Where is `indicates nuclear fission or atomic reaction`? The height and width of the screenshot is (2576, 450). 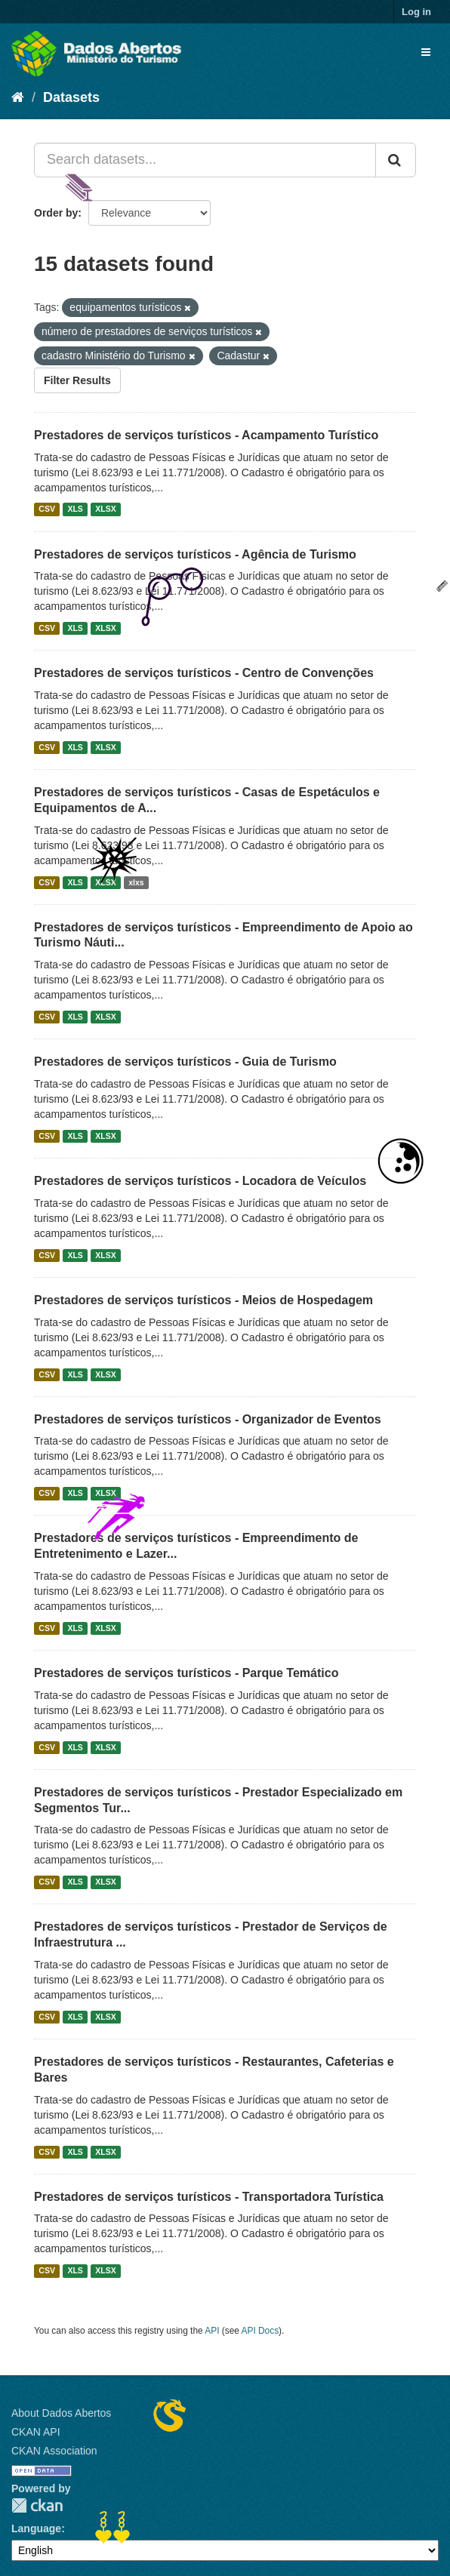 indicates nuclear fission or atomic reaction is located at coordinates (113, 860).